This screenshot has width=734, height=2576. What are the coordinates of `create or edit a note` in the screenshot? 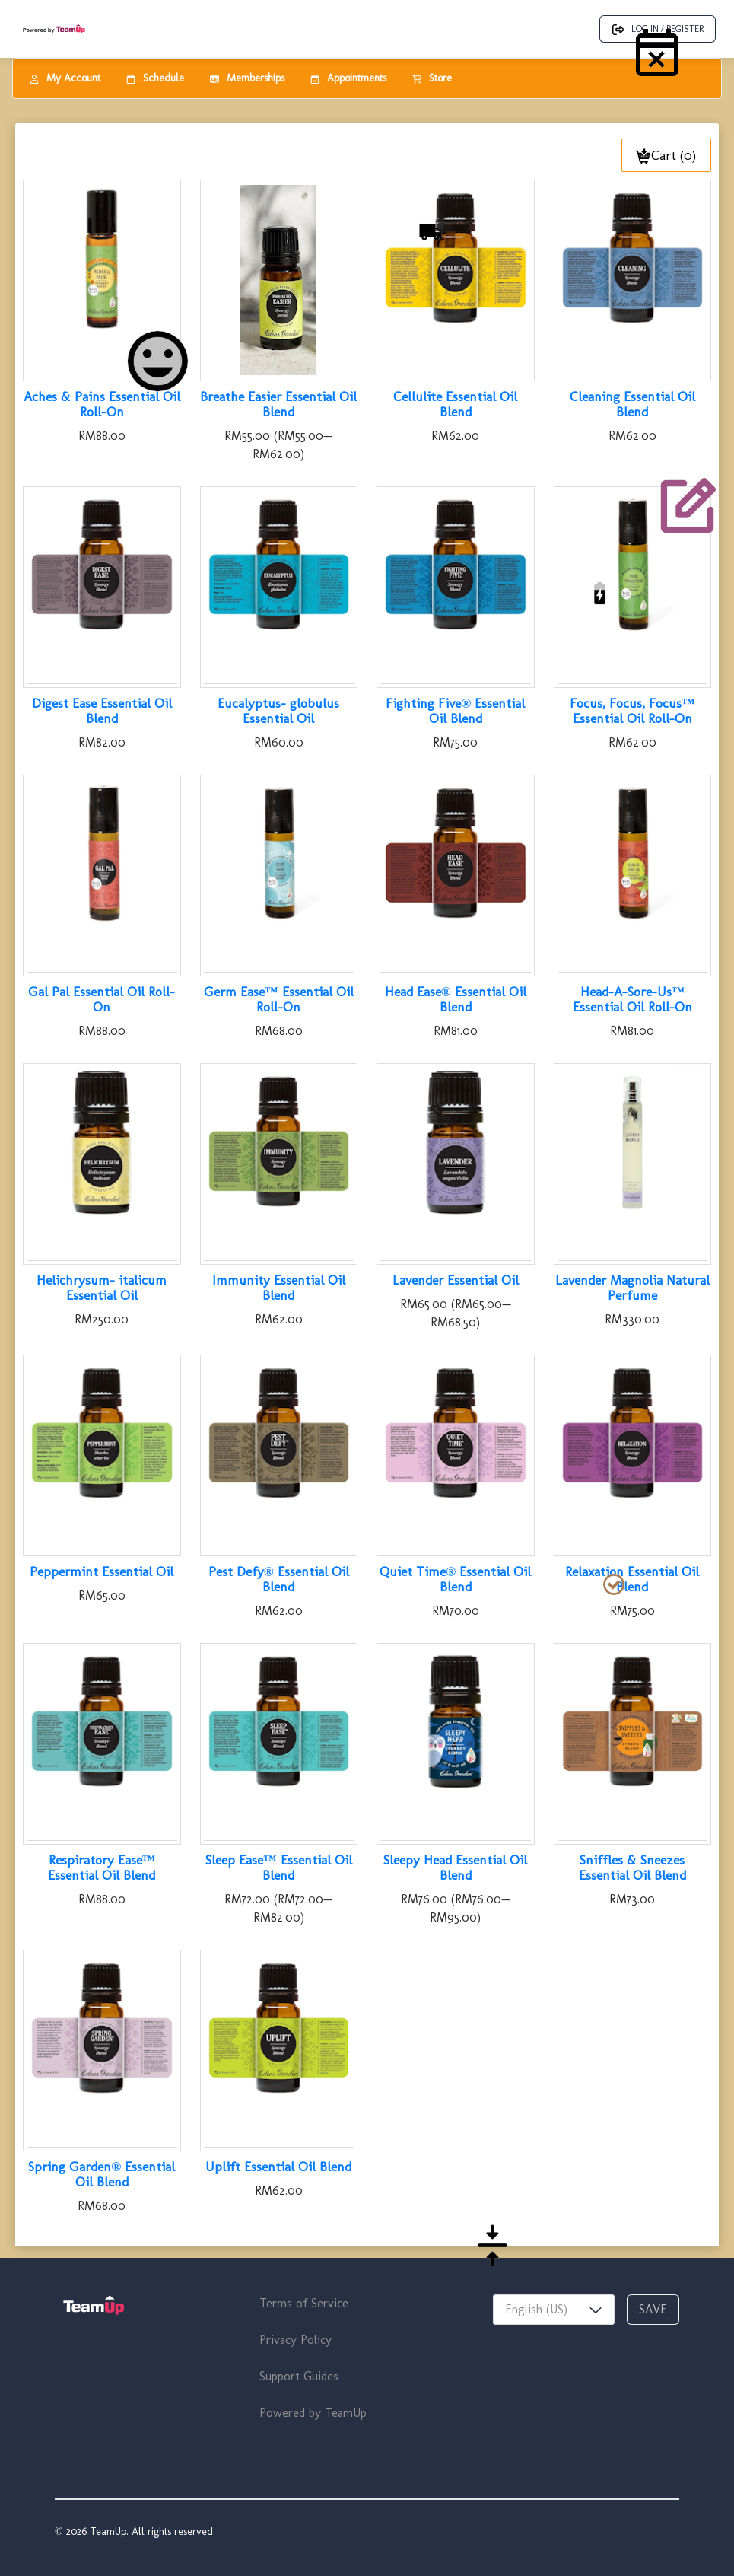 It's located at (687, 506).